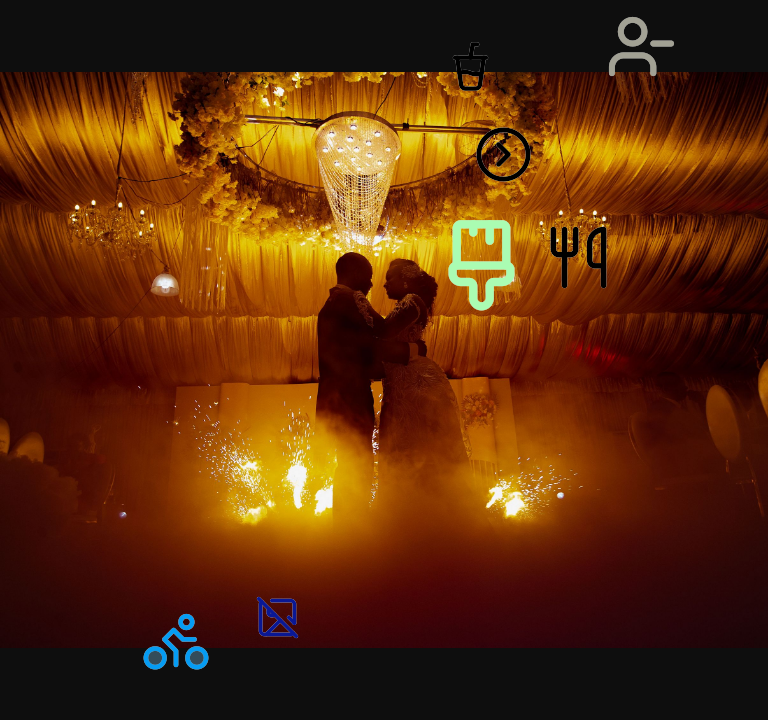 The height and width of the screenshot is (720, 768). What do you see at coordinates (176, 644) in the screenshot?
I see `access bike rental or cycling options` at bounding box center [176, 644].